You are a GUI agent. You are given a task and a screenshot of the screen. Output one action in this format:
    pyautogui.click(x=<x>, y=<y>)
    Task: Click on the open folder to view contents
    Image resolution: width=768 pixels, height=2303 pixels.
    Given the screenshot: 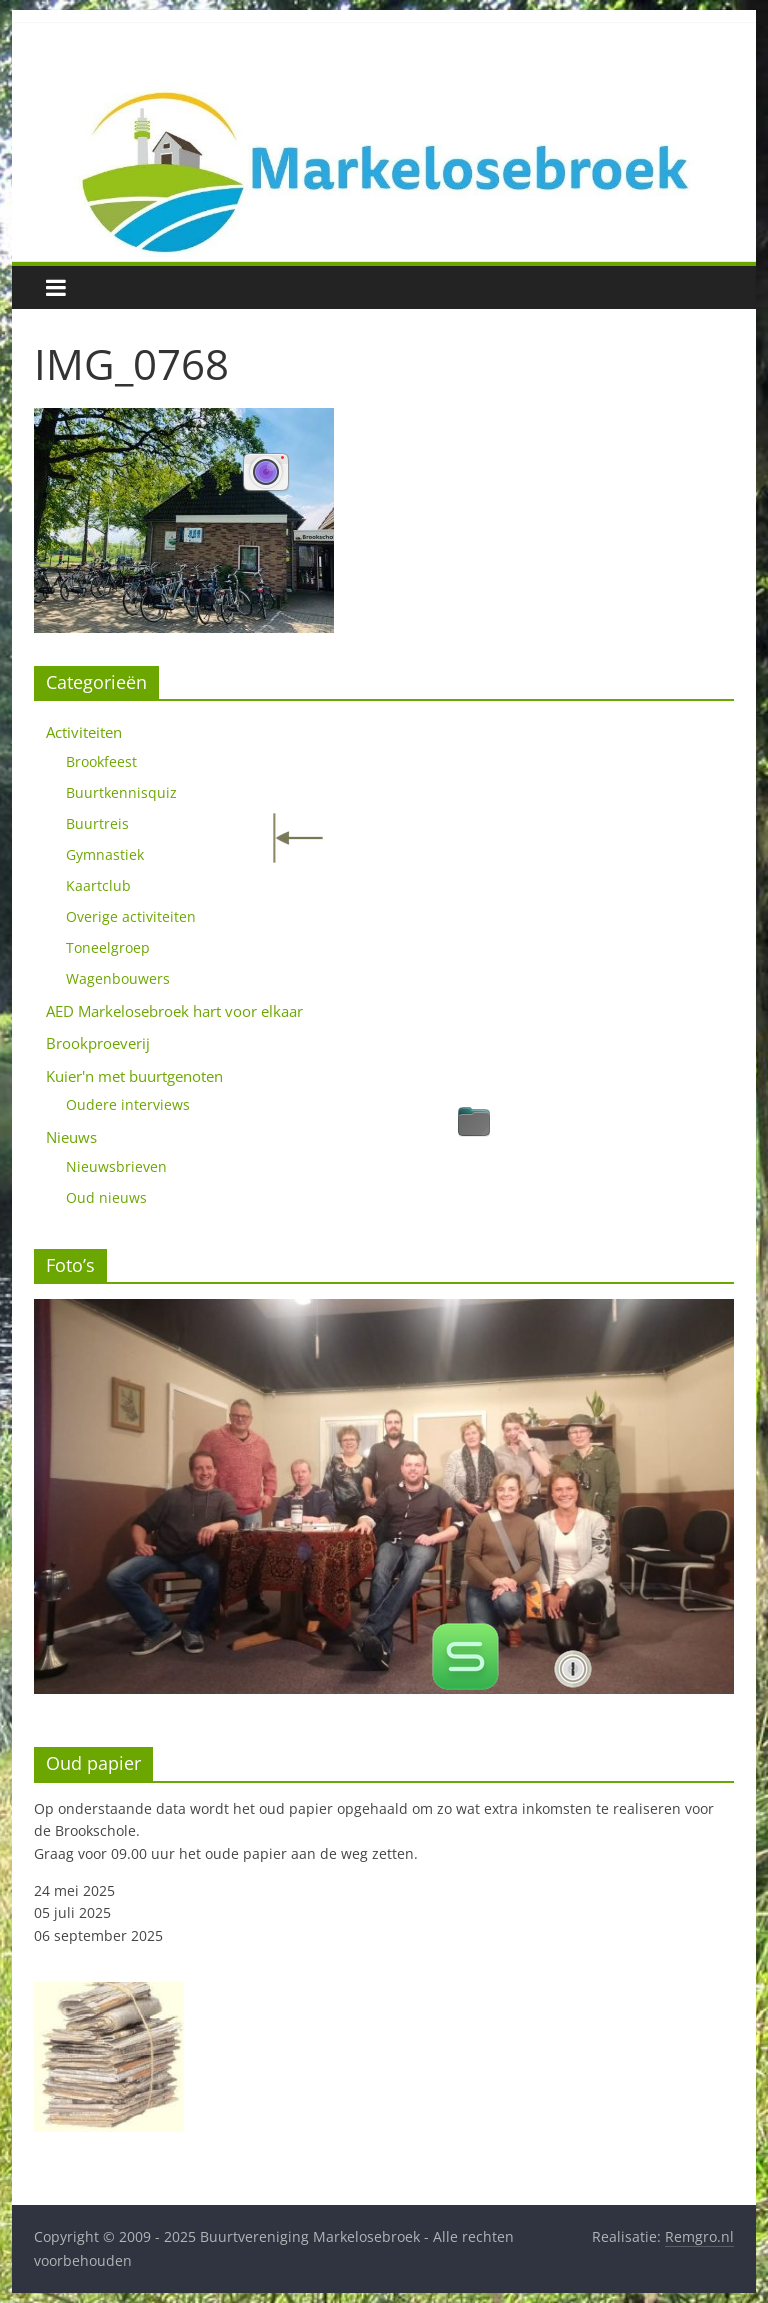 What is the action you would take?
    pyautogui.click(x=474, y=1121)
    